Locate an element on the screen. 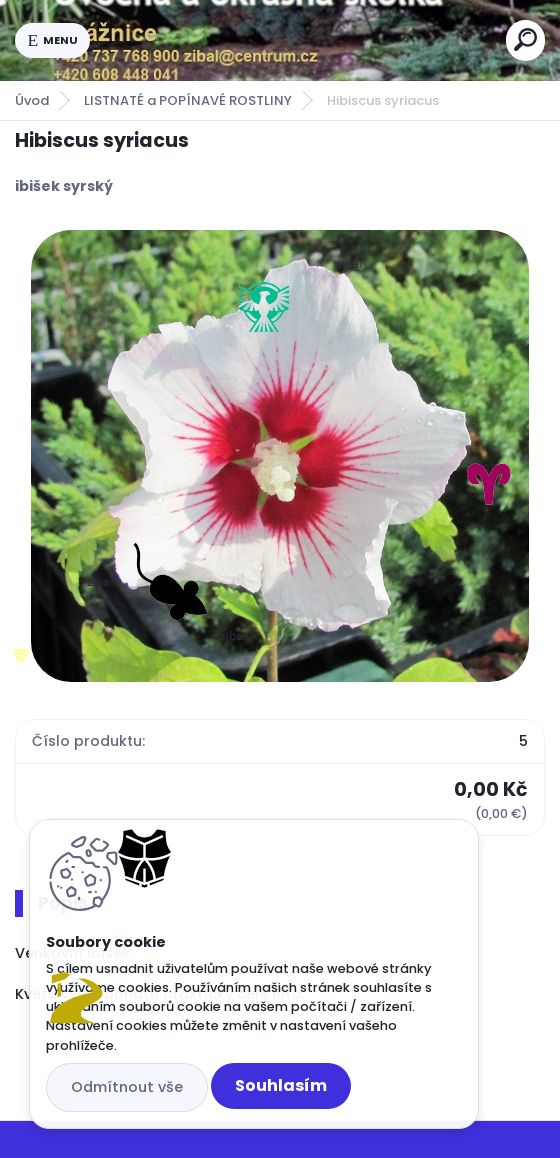 This screenshot has height=1158, width=560. equip chest armor to your character is located at coordinates (144, 858).